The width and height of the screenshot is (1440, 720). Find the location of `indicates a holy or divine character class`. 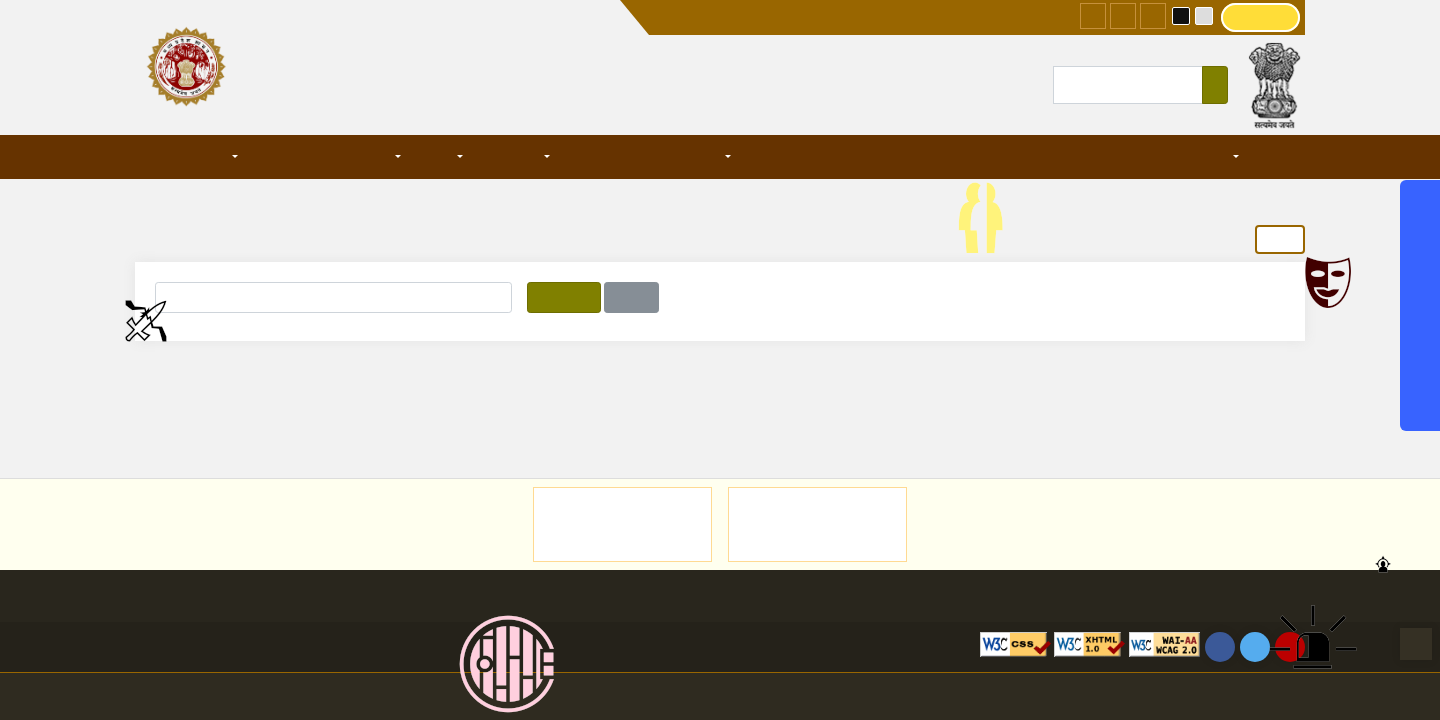

indicates a holy or divine character class is located at coordinates (1383, 564).